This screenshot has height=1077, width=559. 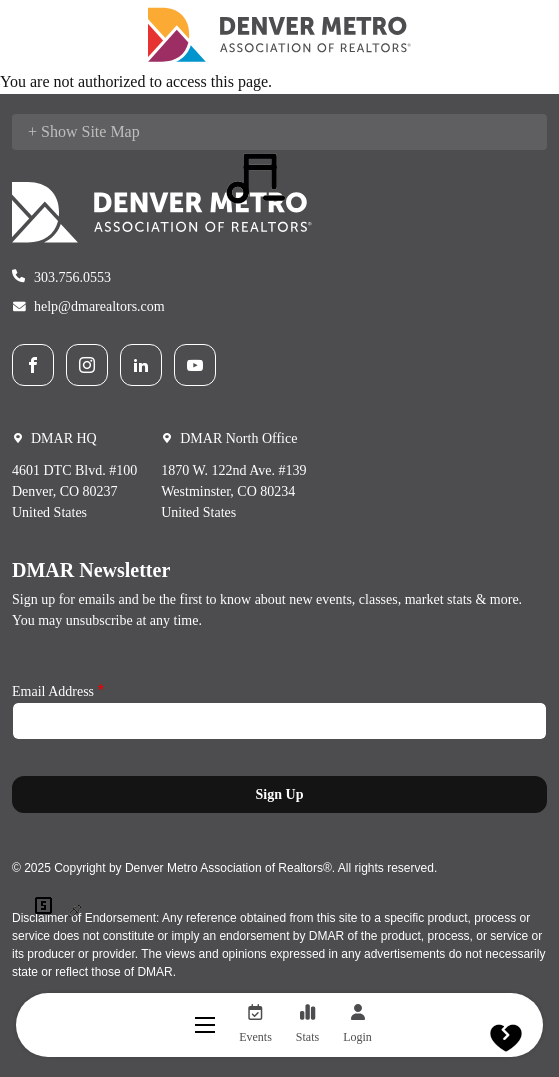 I want to click on pick a color from the screen, so click(x=75, y=911).